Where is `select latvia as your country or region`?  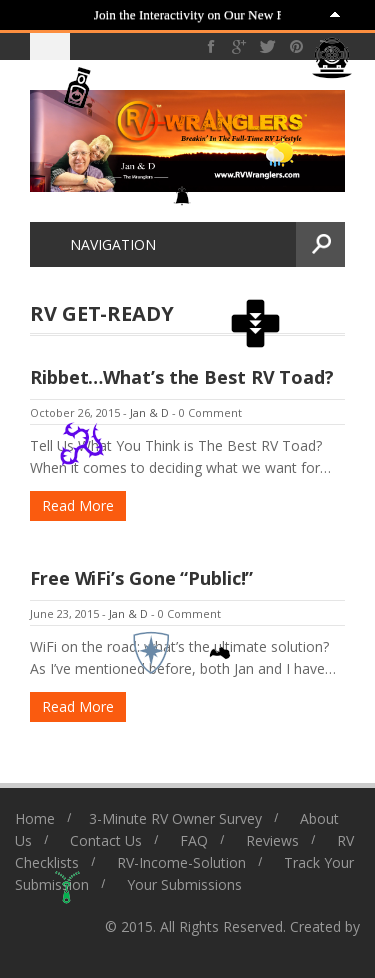 select latvia as your country or region is located at coordinates (220, 653).